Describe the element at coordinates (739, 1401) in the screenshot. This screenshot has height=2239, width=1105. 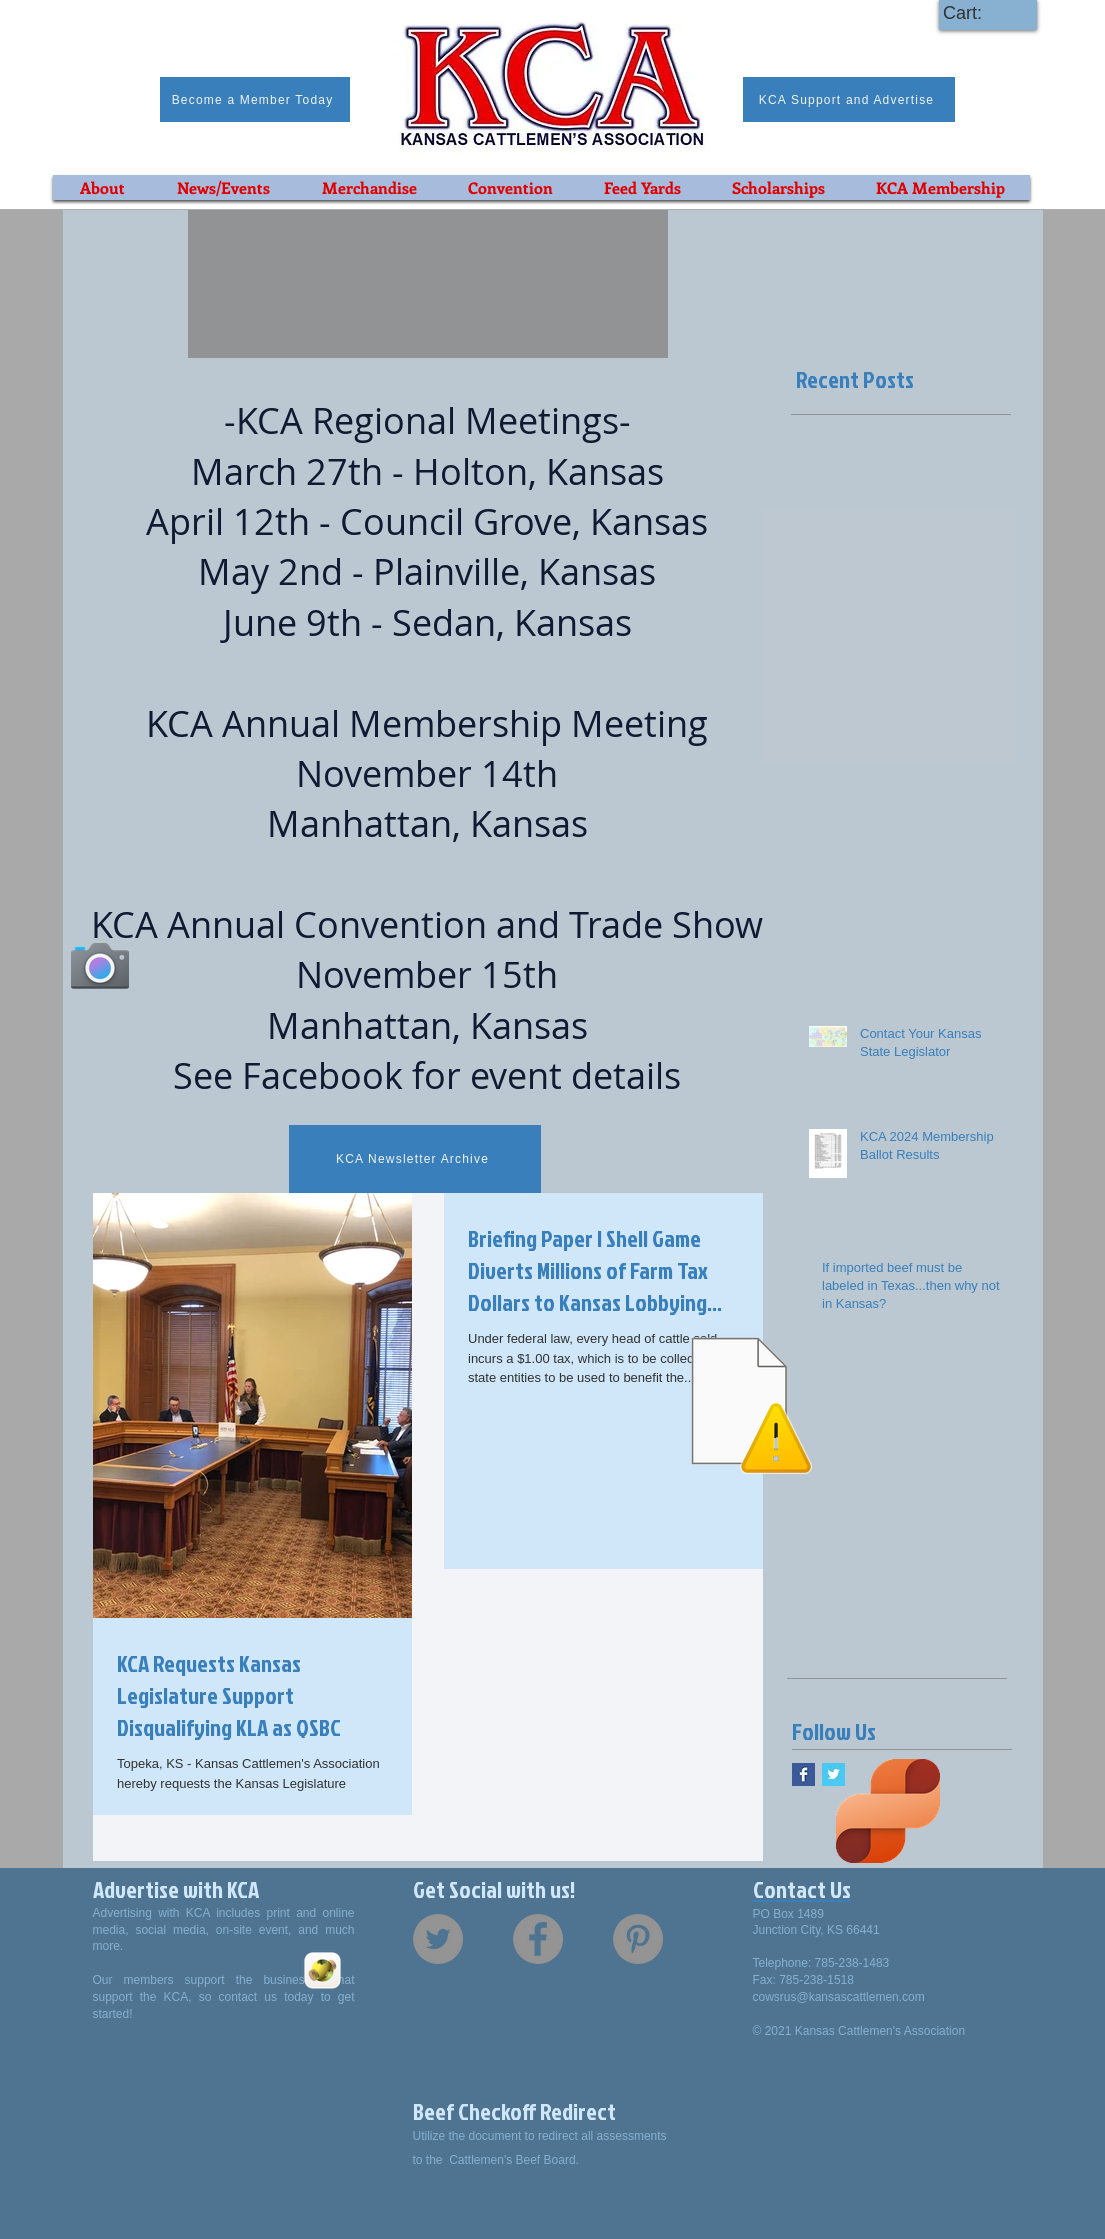
I see `indicates a file with an error or warning` at that location.